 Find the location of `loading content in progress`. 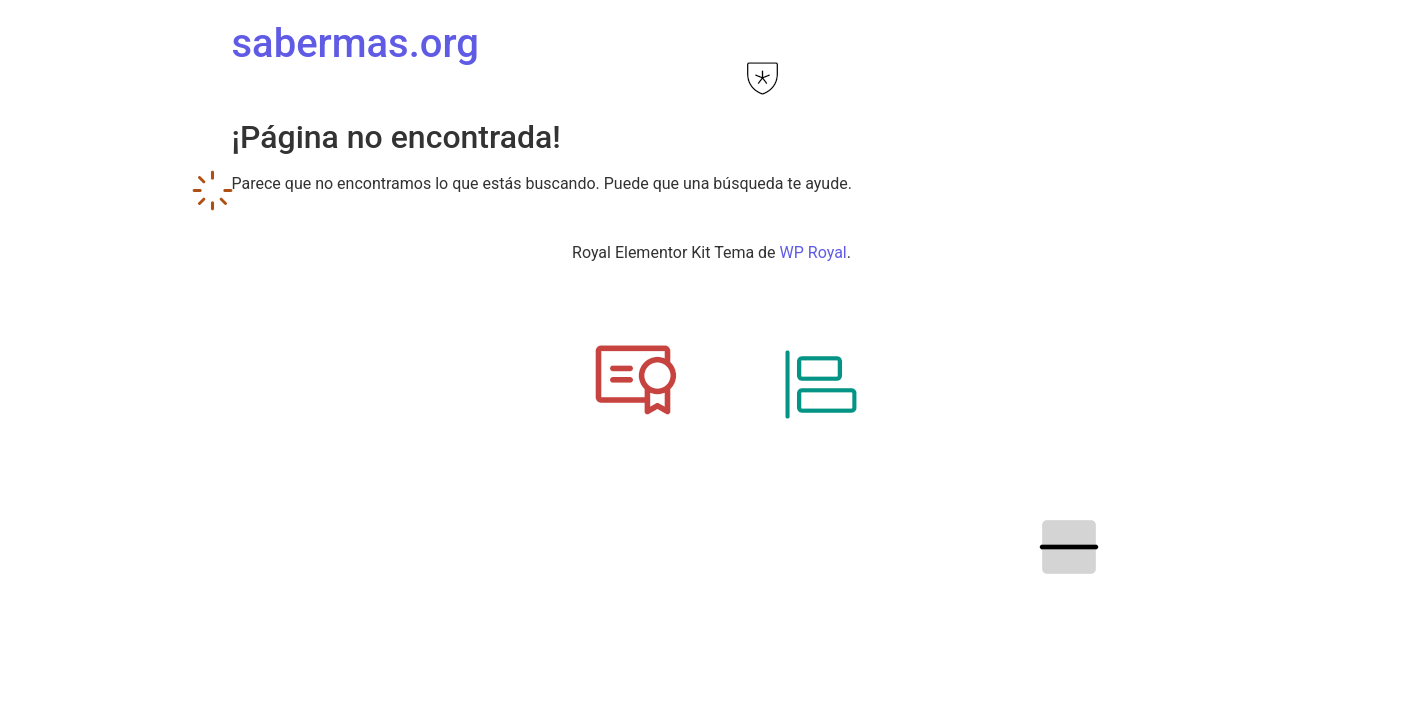

loading content in progress is located at coordinates (212, 190).